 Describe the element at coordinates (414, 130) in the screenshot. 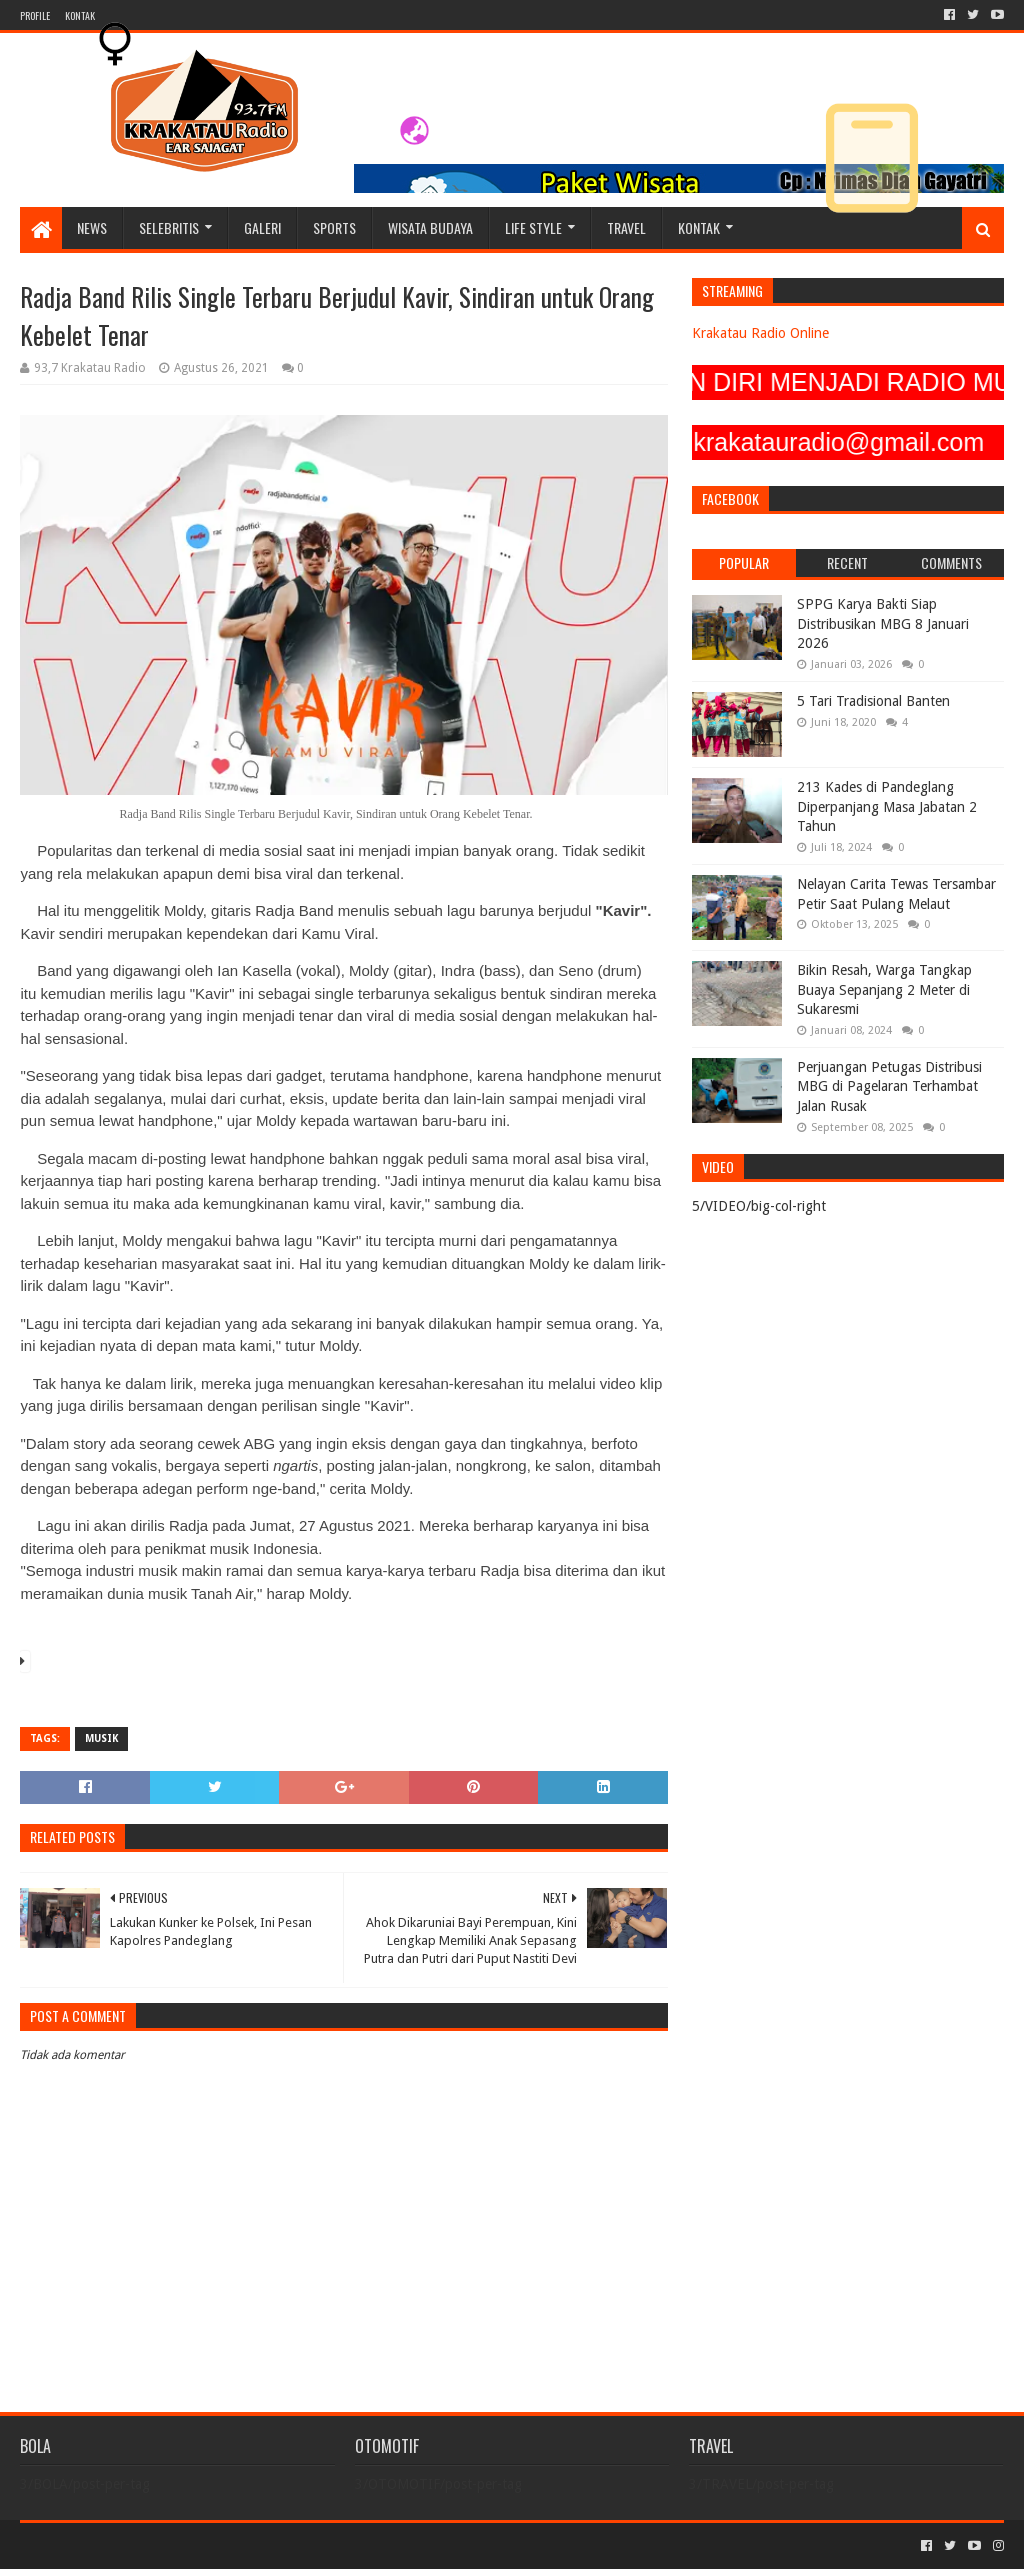

I see `view asia-australia region settings` at that location.